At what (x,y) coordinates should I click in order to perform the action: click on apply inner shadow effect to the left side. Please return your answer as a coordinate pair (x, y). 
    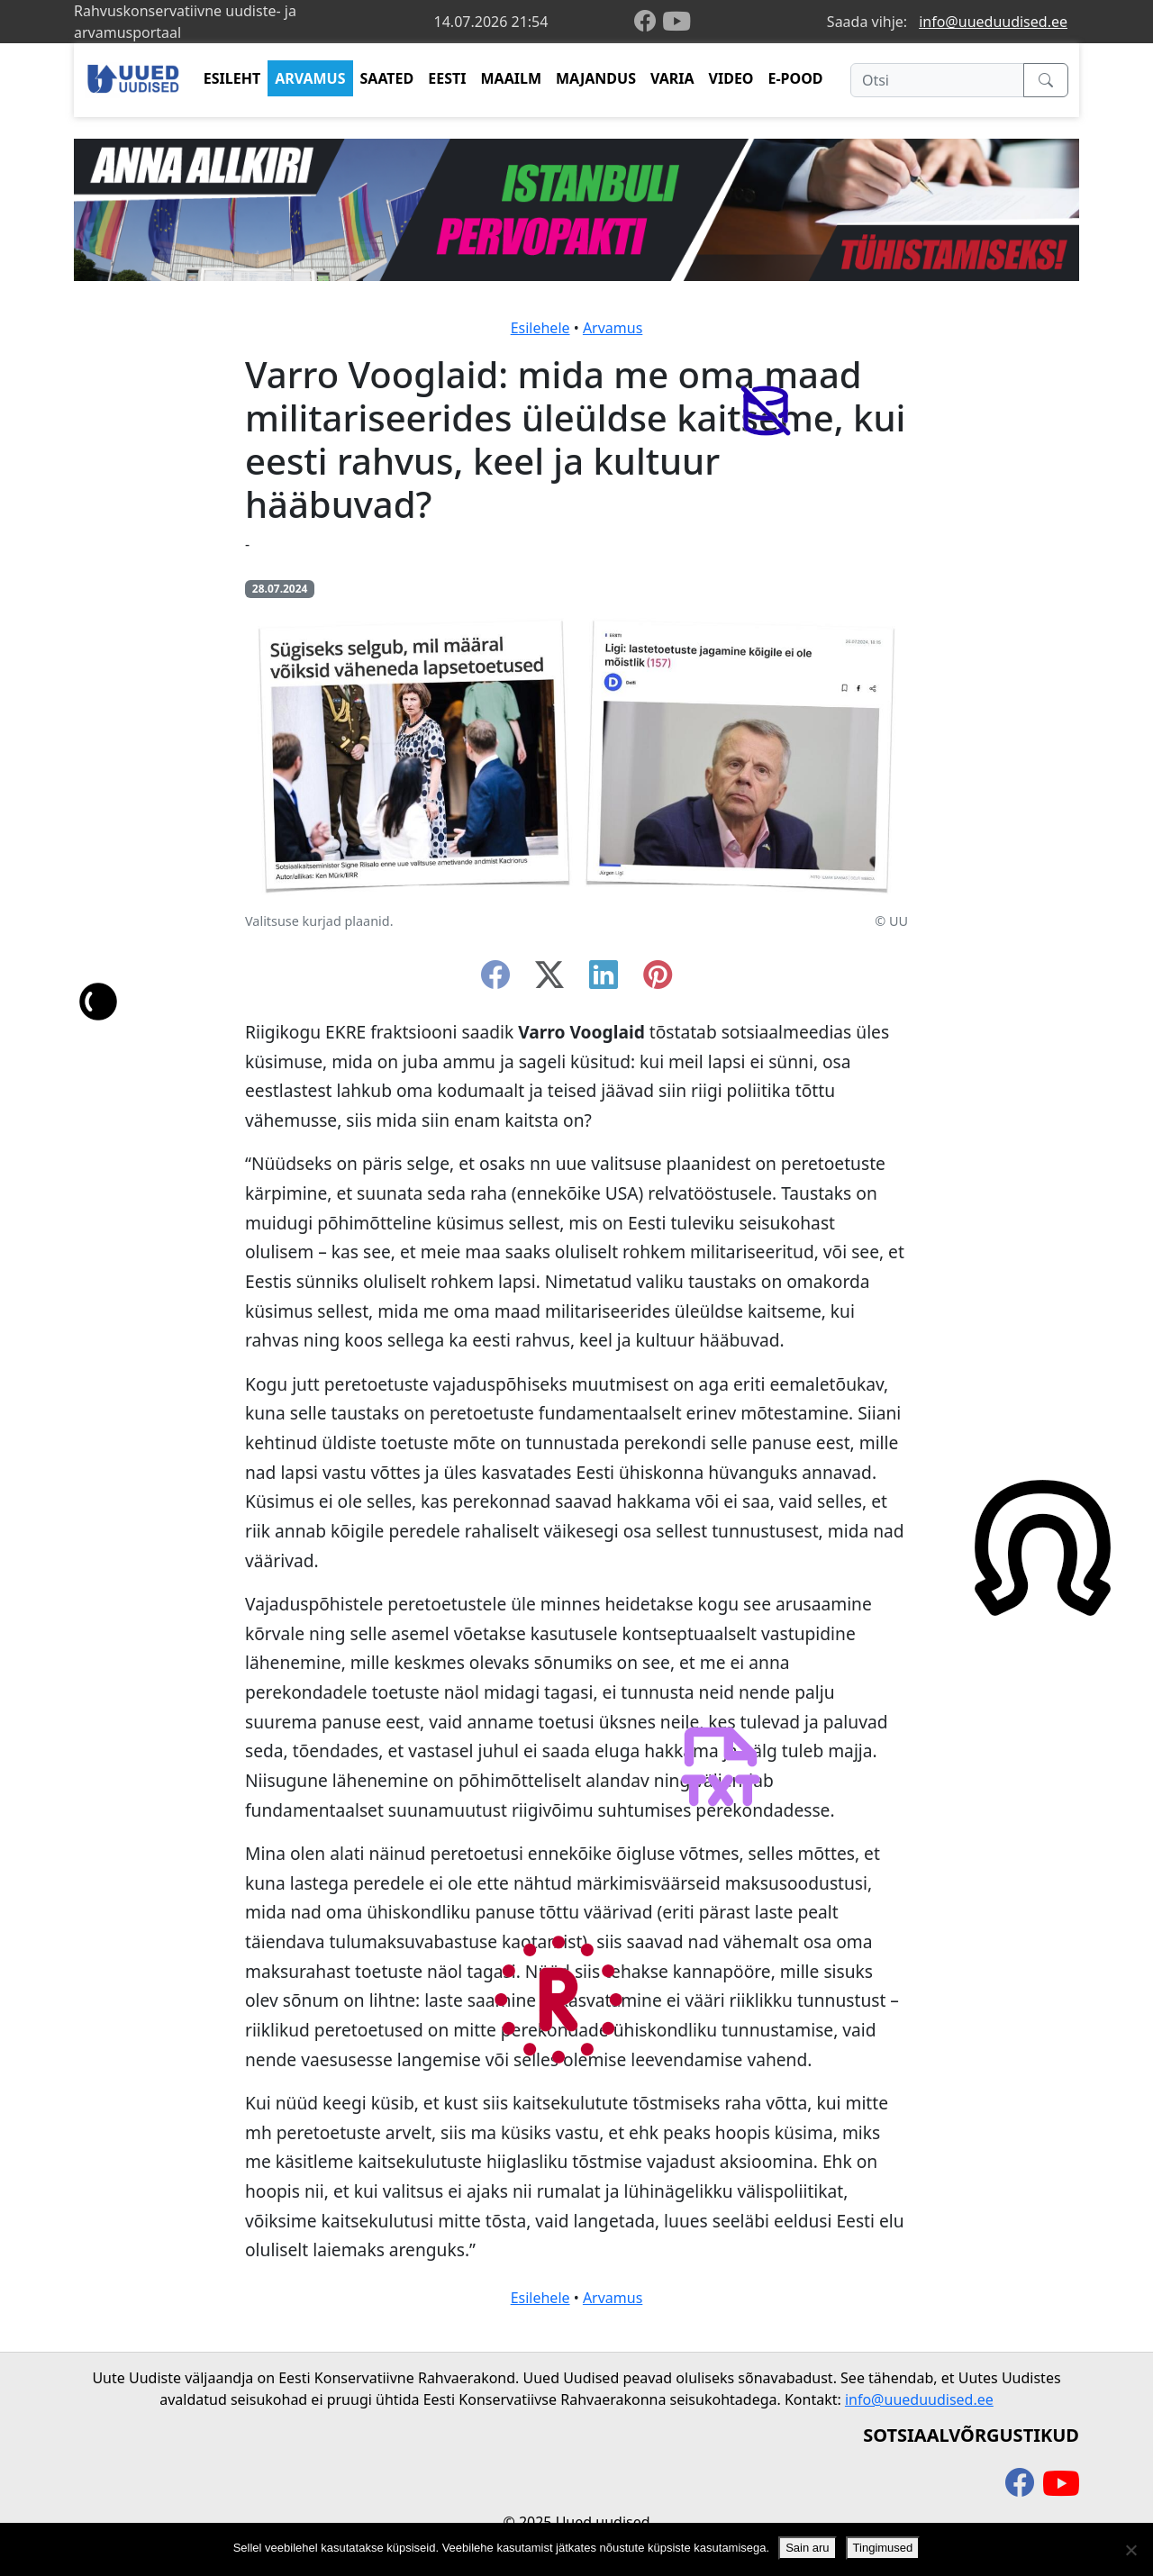
    Looking at the image, I should click on (98, 1002).